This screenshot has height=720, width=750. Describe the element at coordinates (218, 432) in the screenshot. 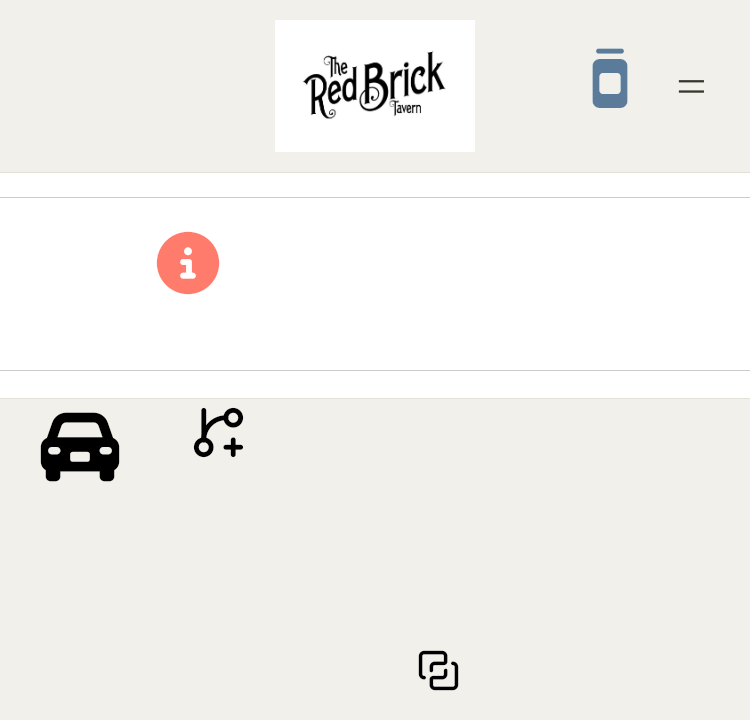

I see `create a new git branch` at that location.